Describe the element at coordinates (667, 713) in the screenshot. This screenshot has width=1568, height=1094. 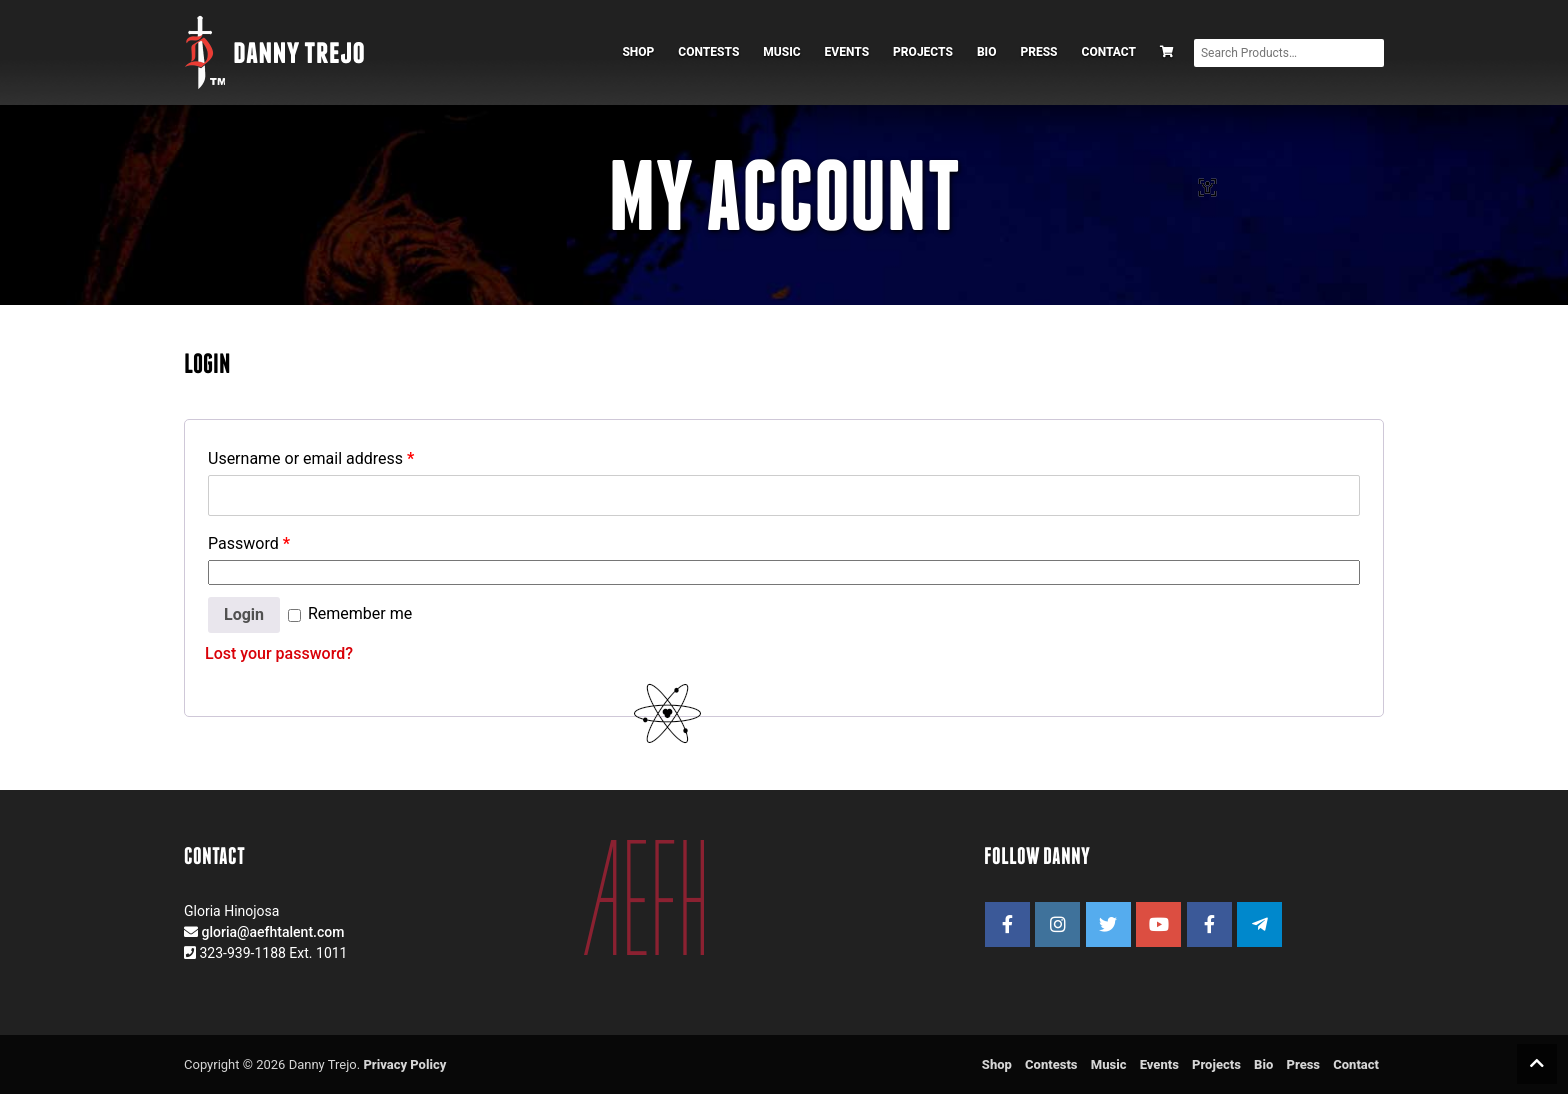
I see `neutralinojs framework logo` at that location.